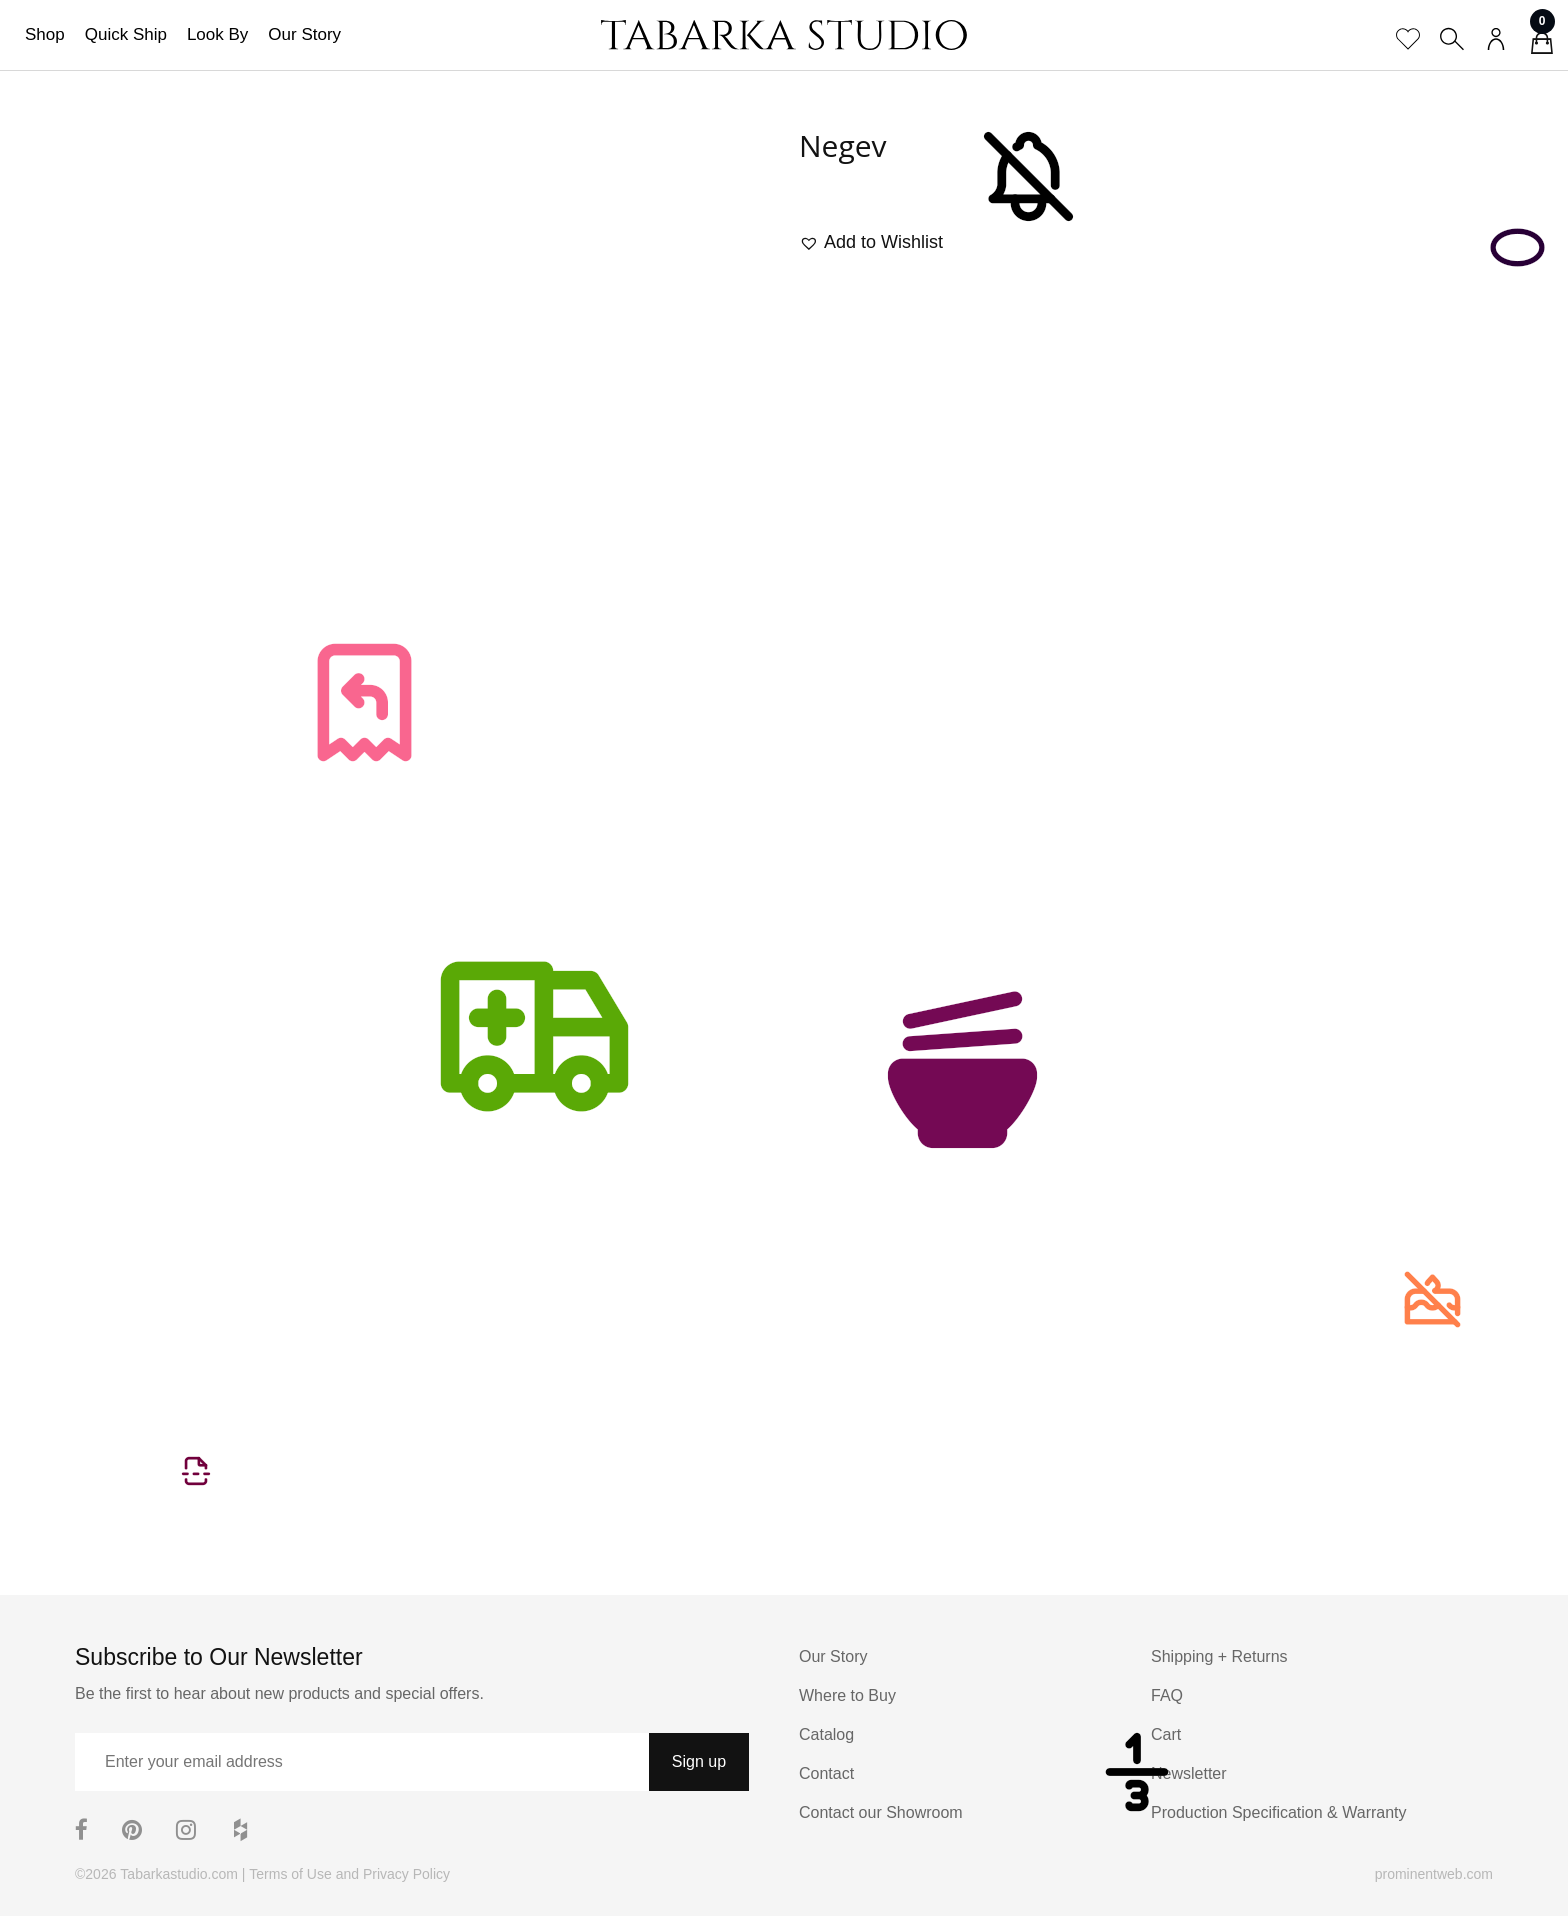 The width and height of the screenshot is (1568, 1916). Describe the element at coordinates (534, 1036) in the screenshot. I see `request emergency medical services` at that location.